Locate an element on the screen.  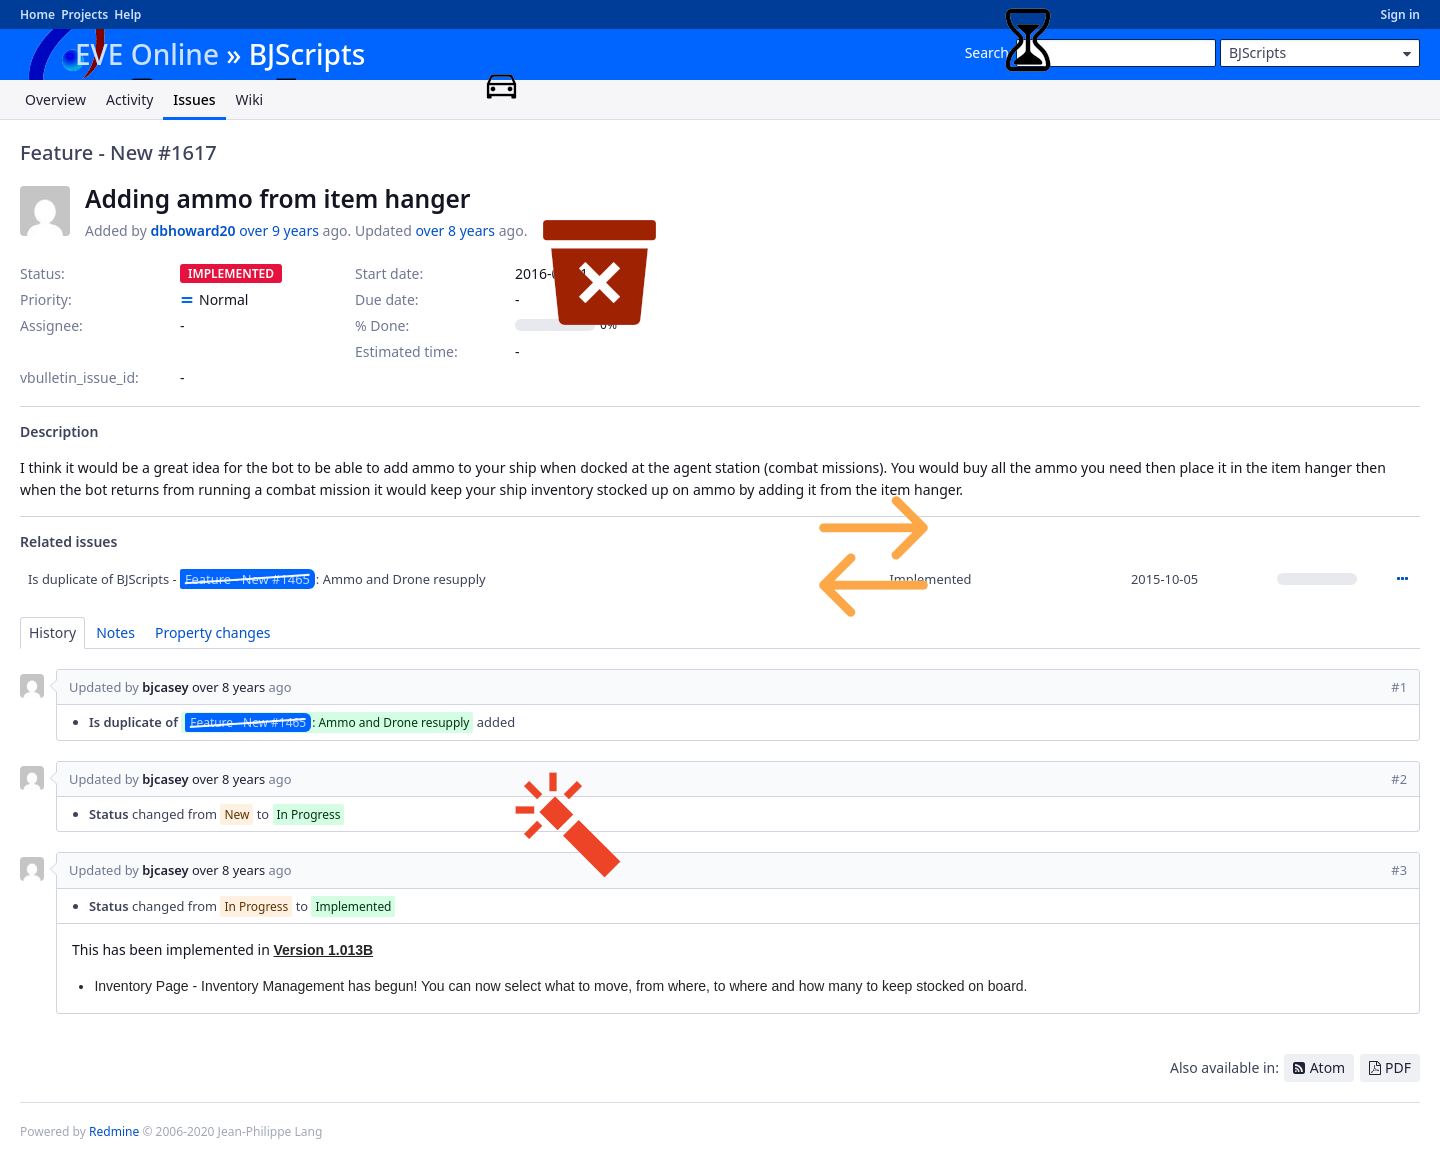
apply auto-enhance or magic adjustments is located at coordinates (568, 825).